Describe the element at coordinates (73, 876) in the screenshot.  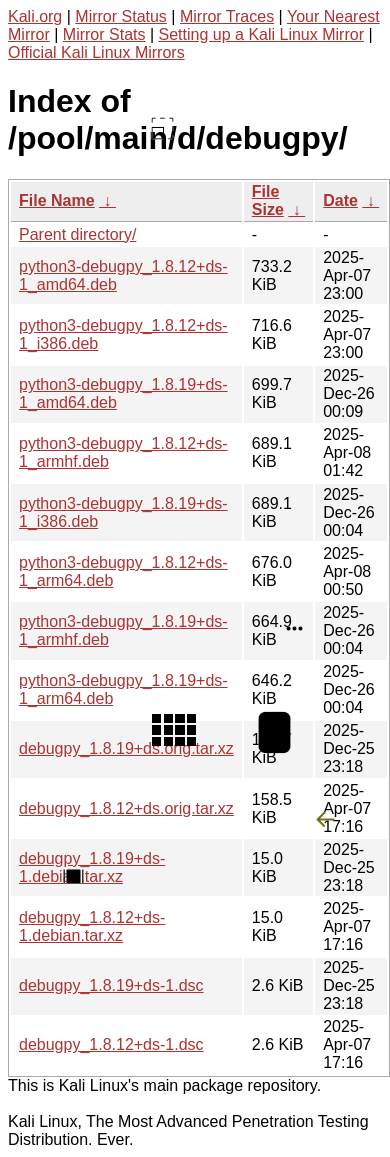
I see `start a slideshow presentation` at that location.